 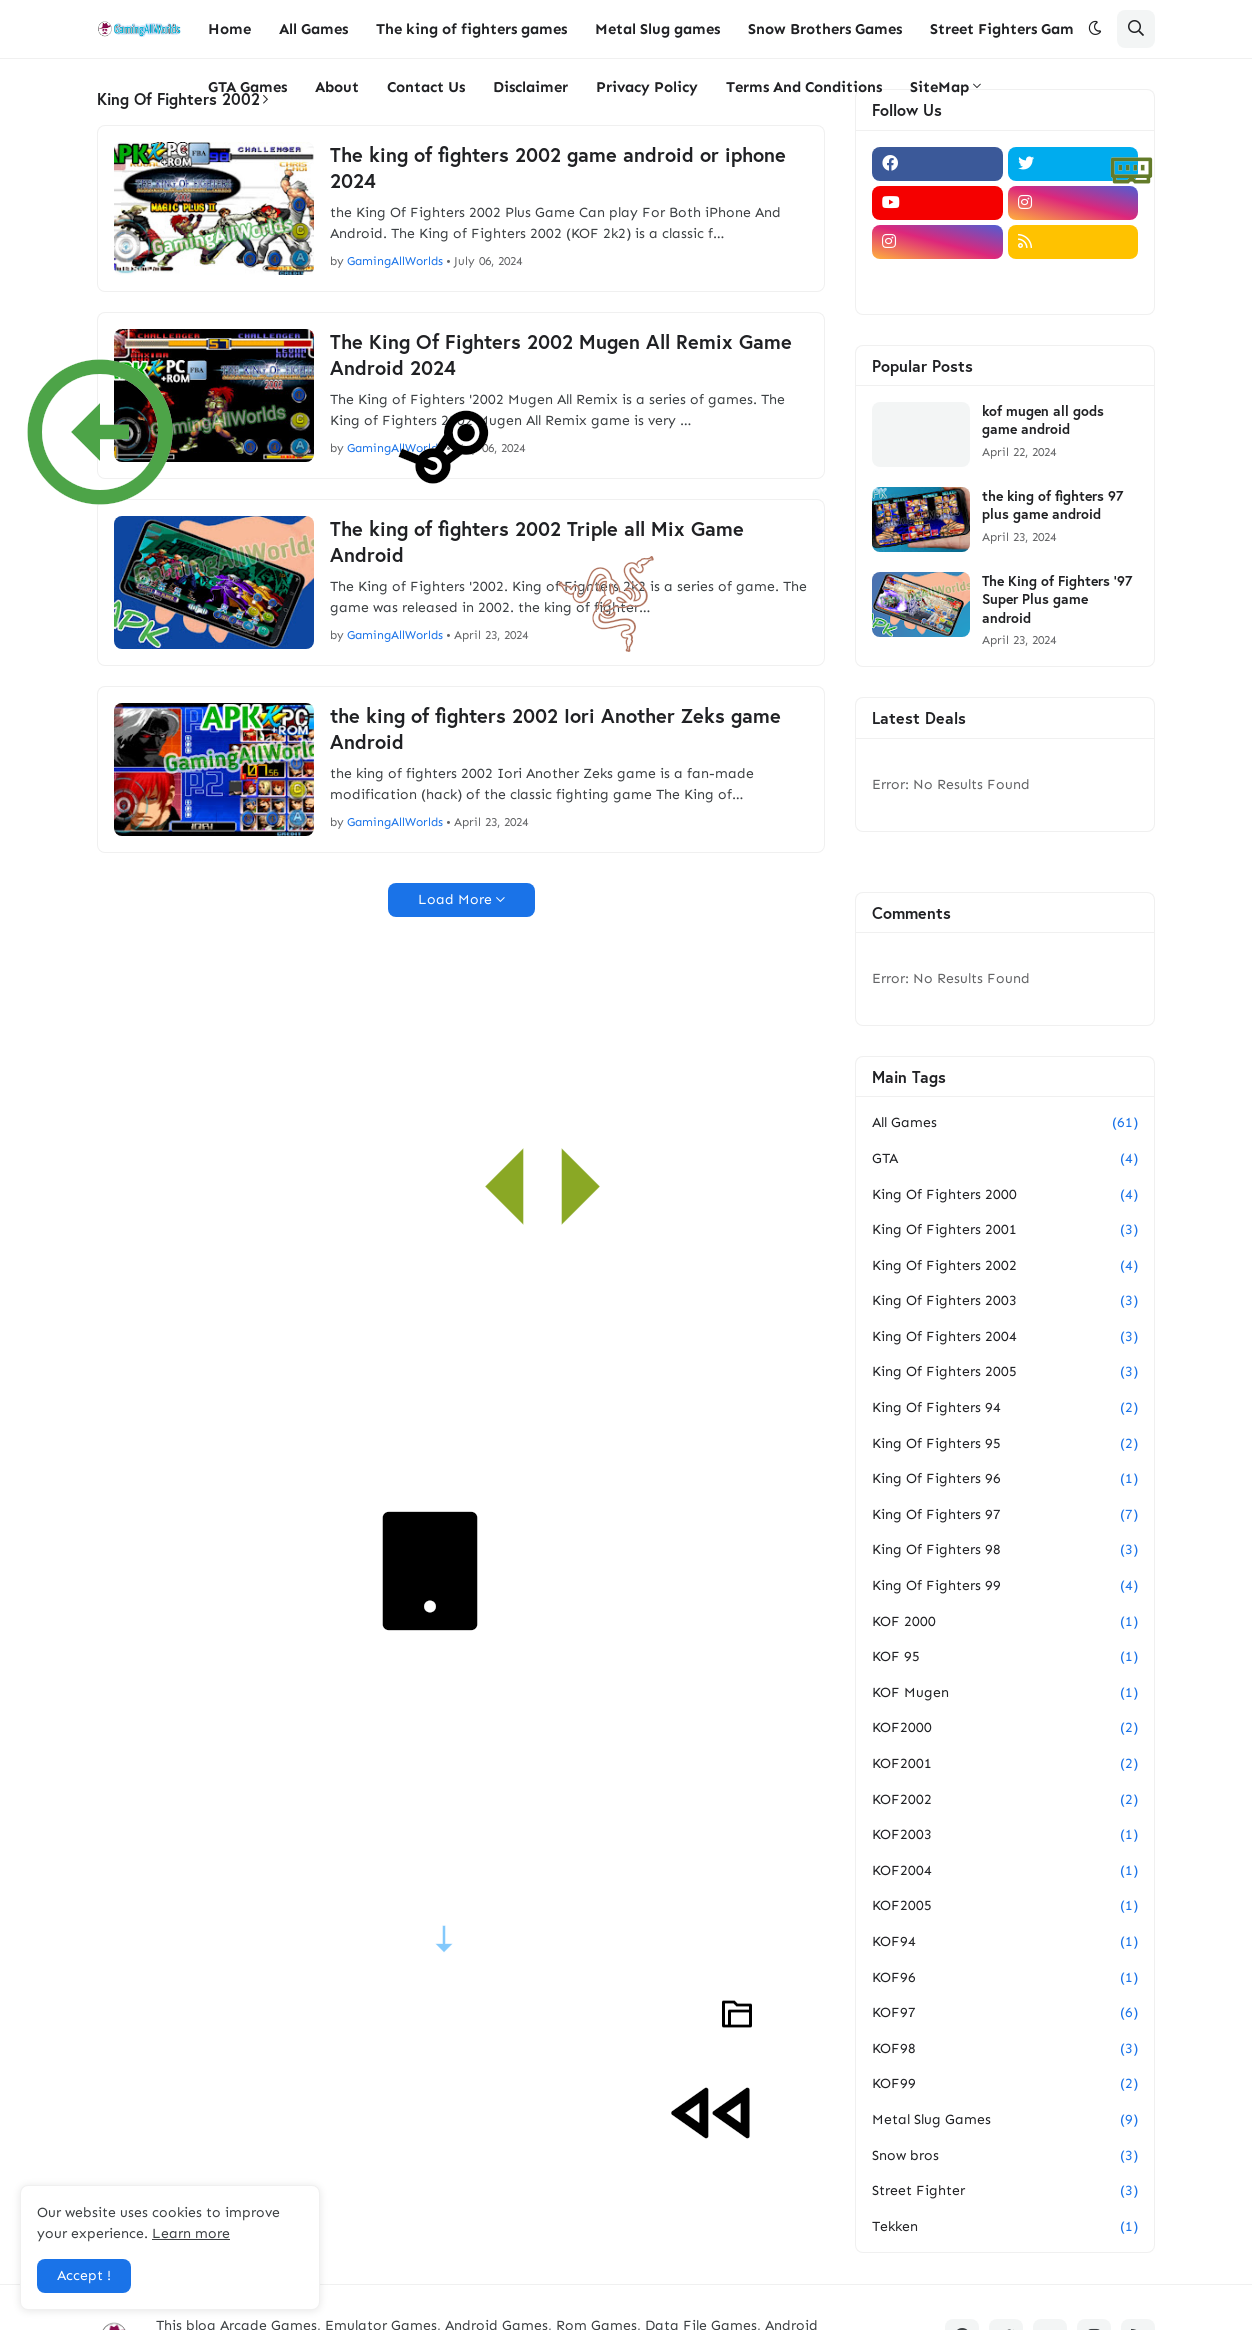 I want to click on go back to the previous screen, so click(x=100, y=432).